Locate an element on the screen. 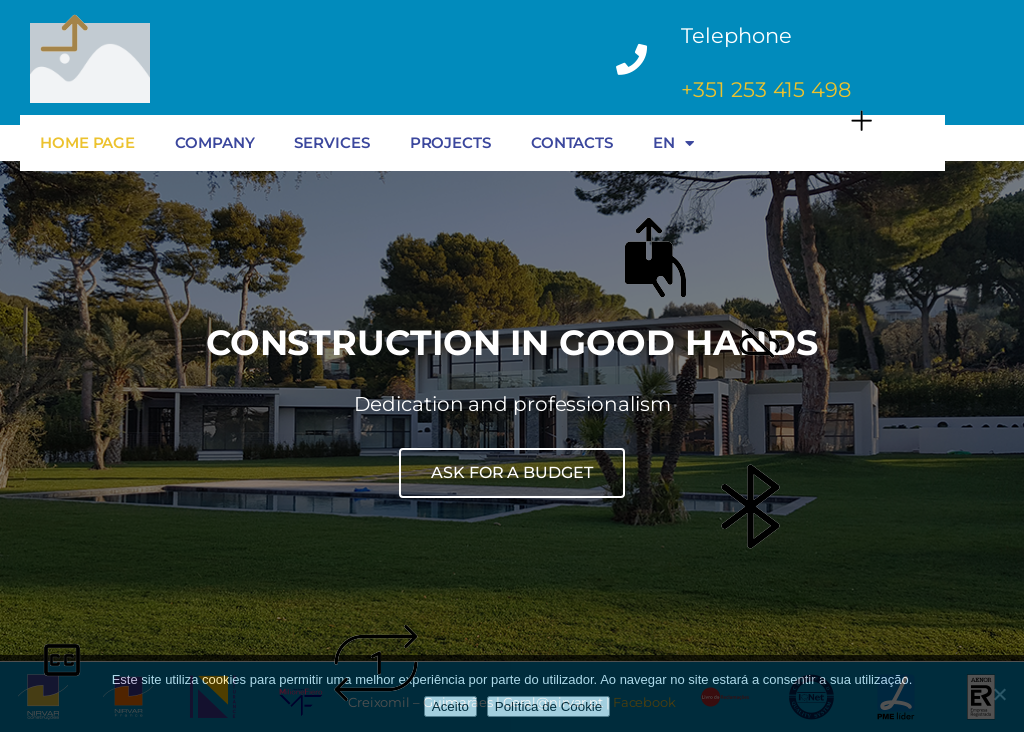  indicates no cloud connection or offline status is located at coordinates (759, 341).